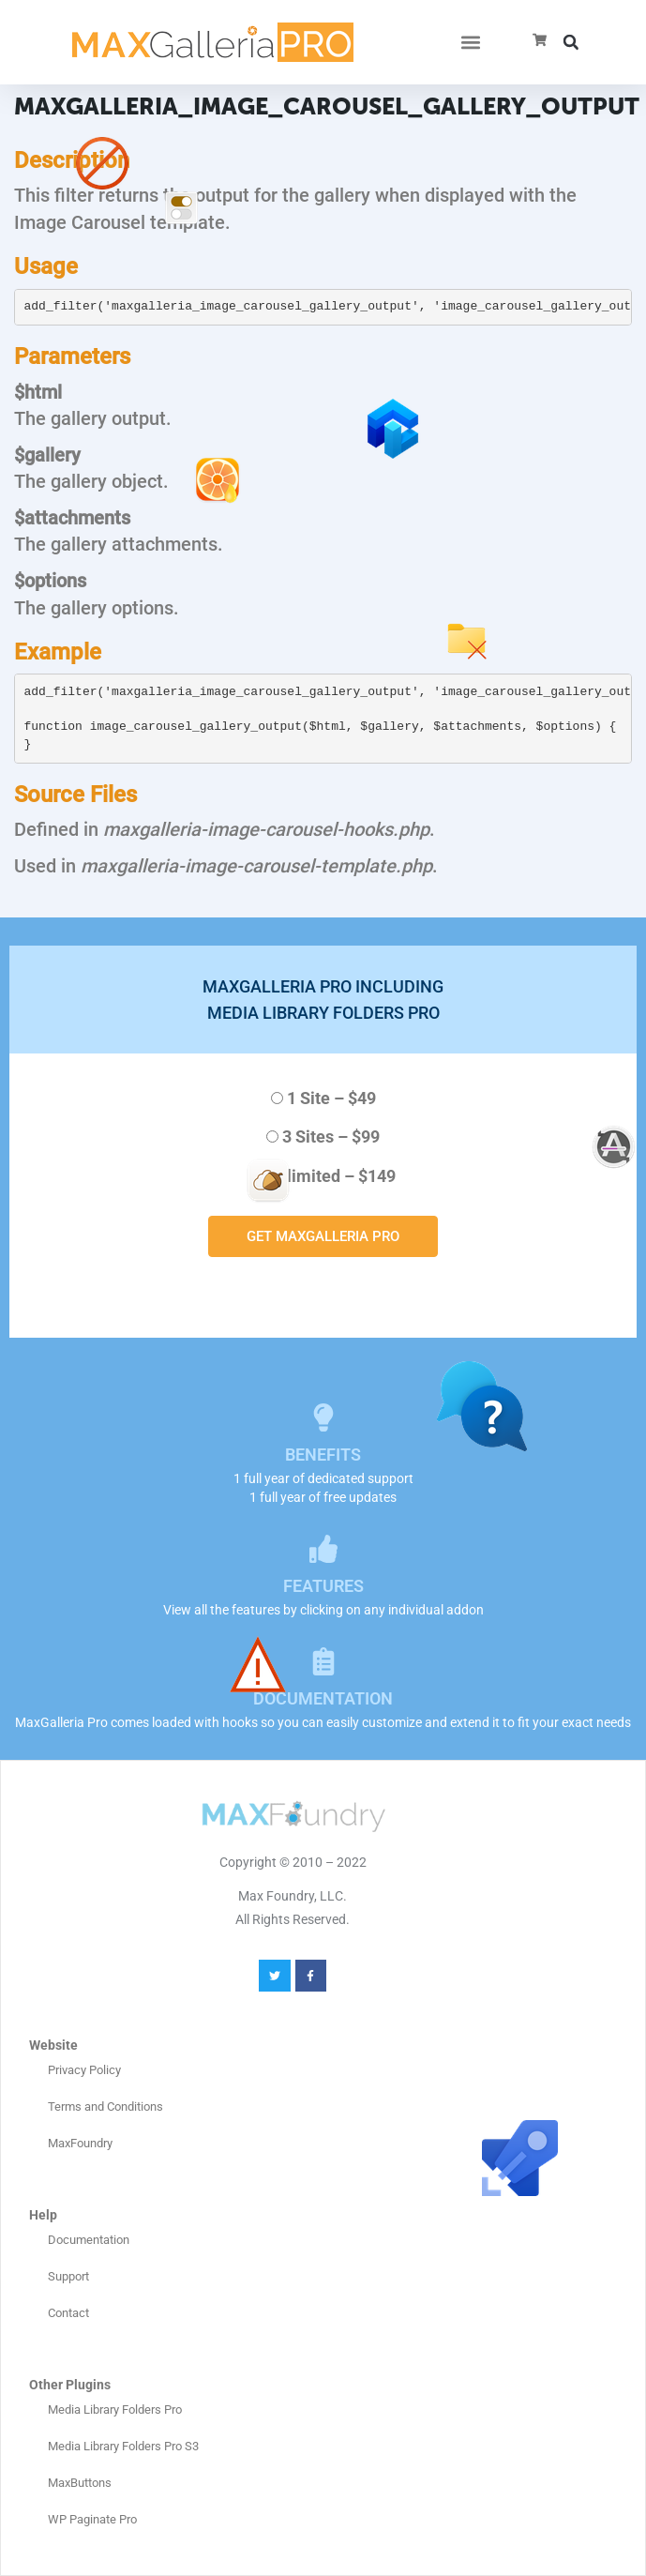  I want to click on launch the pipelines app, so click(519, 2158).